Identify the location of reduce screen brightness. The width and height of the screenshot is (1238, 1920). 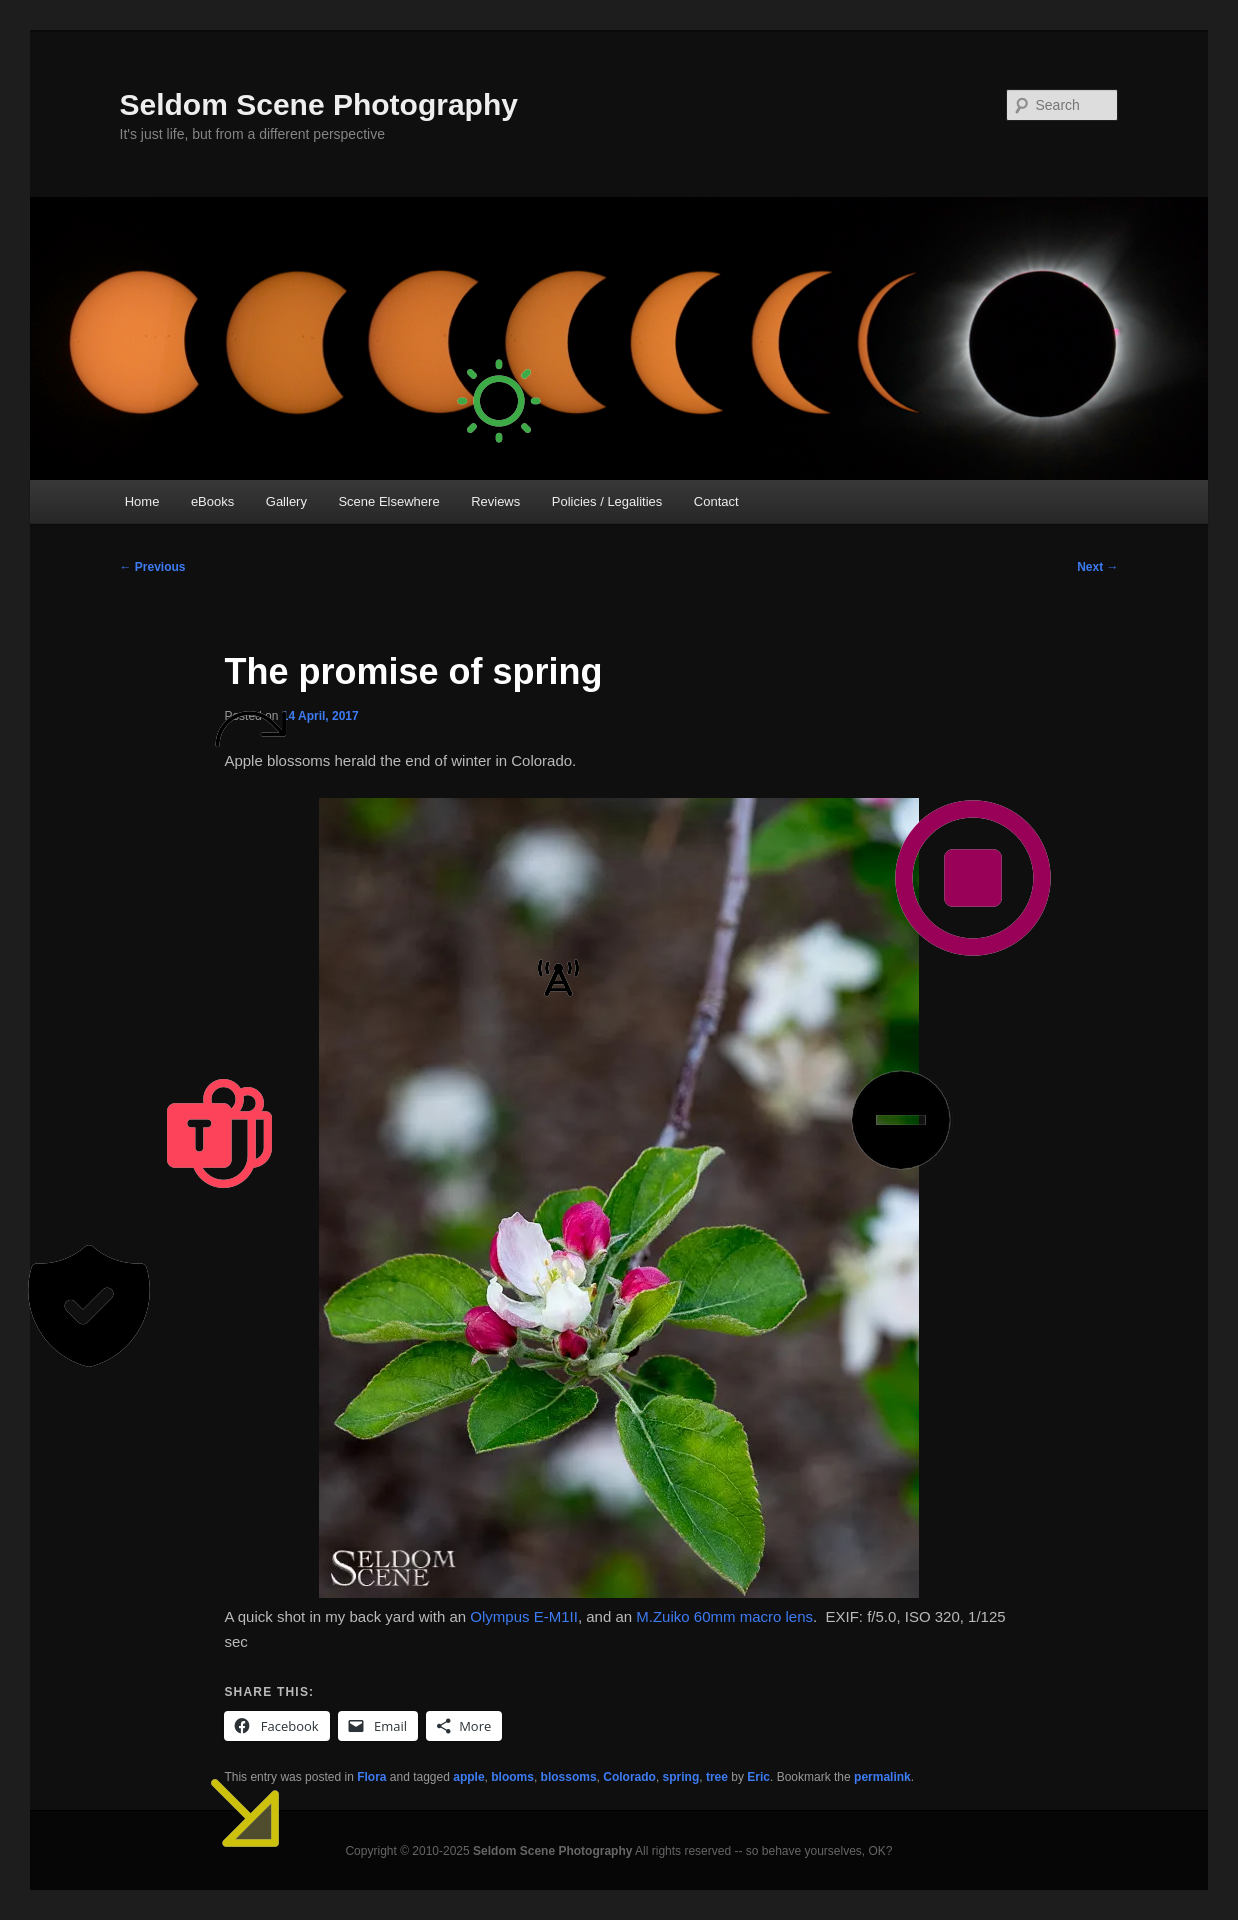
(499, 401).